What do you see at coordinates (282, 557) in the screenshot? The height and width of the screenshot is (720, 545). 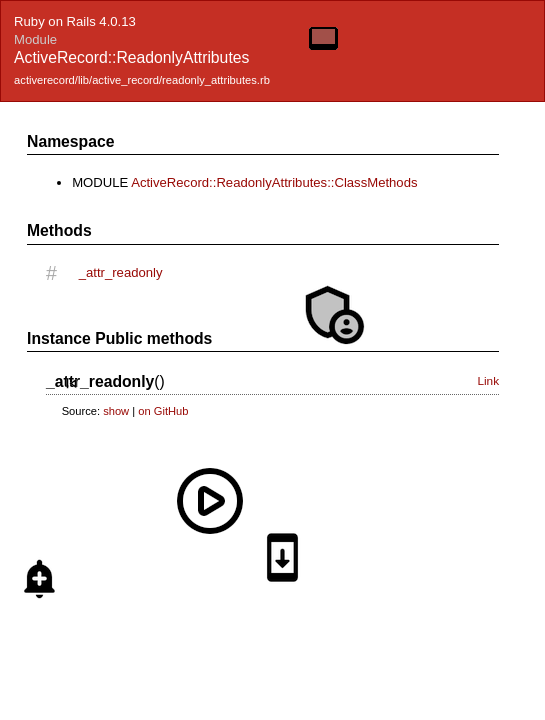 I see `download a system update to your device` at bounding box center [282, 557].